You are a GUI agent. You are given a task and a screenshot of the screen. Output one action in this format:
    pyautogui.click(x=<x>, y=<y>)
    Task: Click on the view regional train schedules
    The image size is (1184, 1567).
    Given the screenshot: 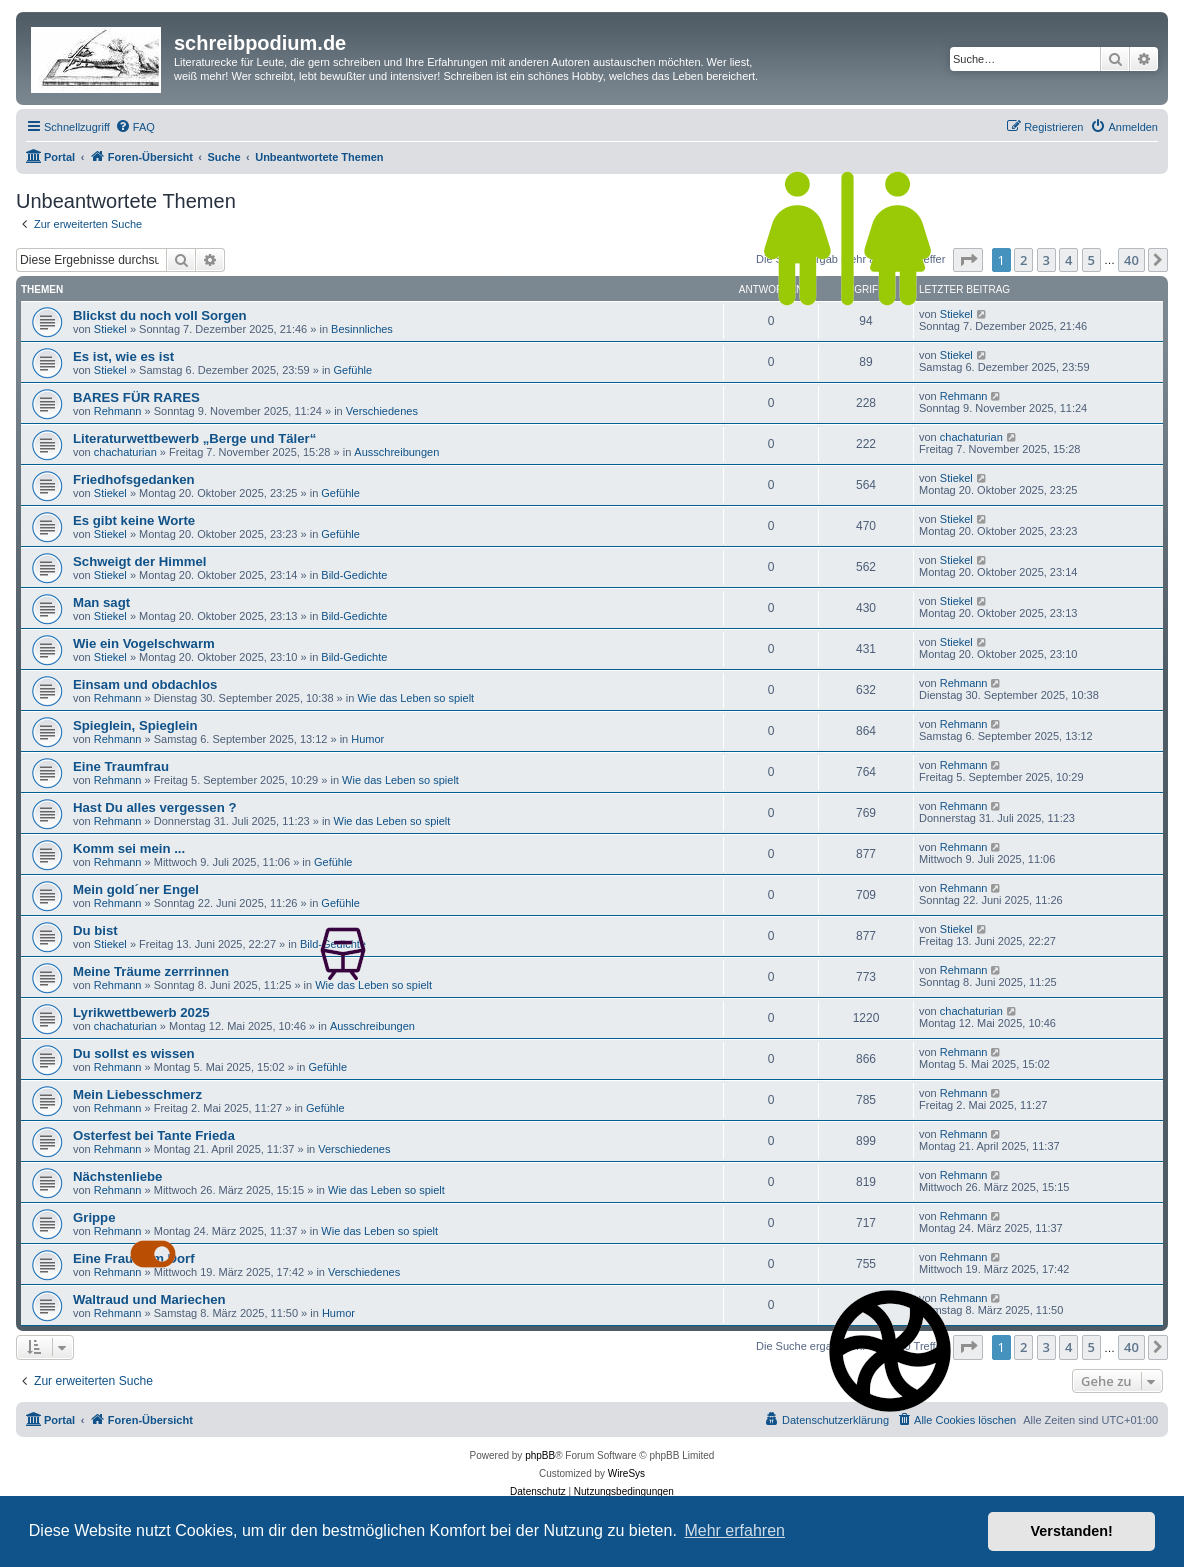 What is the action you would take?
    pyautogui.click(x=343, y=952)
    